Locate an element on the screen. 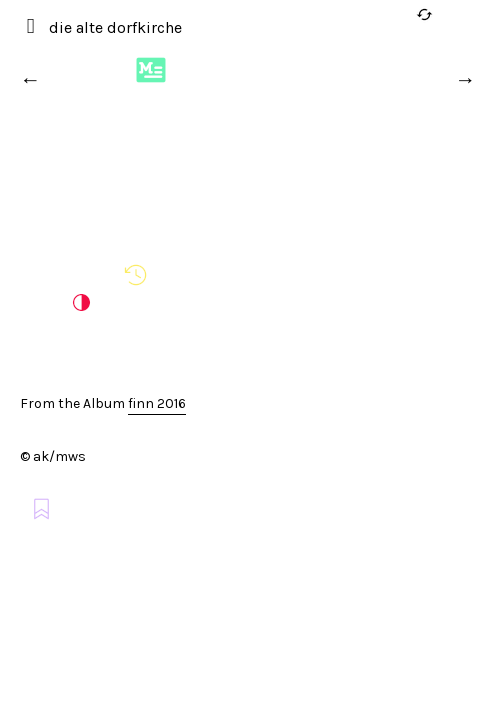  save item to bookmarks is located at coordinates (41, 508).